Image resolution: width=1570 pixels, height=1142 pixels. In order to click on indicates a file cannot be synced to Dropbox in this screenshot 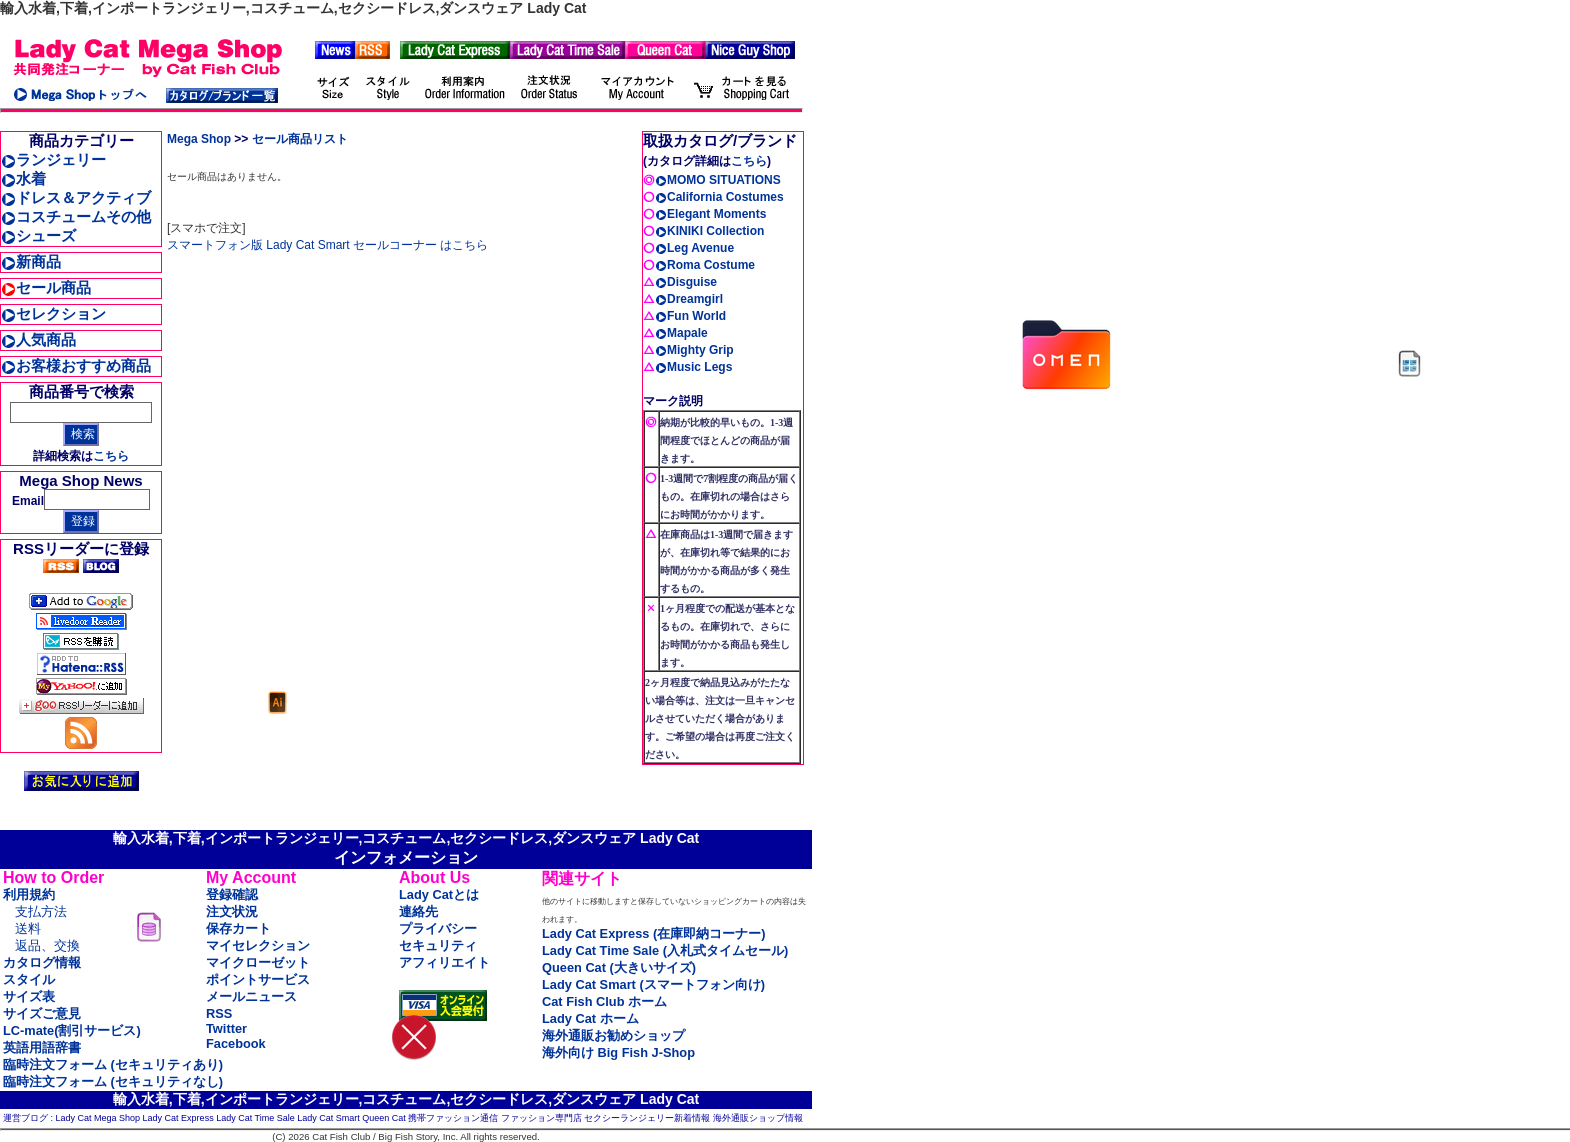, I will do `click(414, 1037)`.